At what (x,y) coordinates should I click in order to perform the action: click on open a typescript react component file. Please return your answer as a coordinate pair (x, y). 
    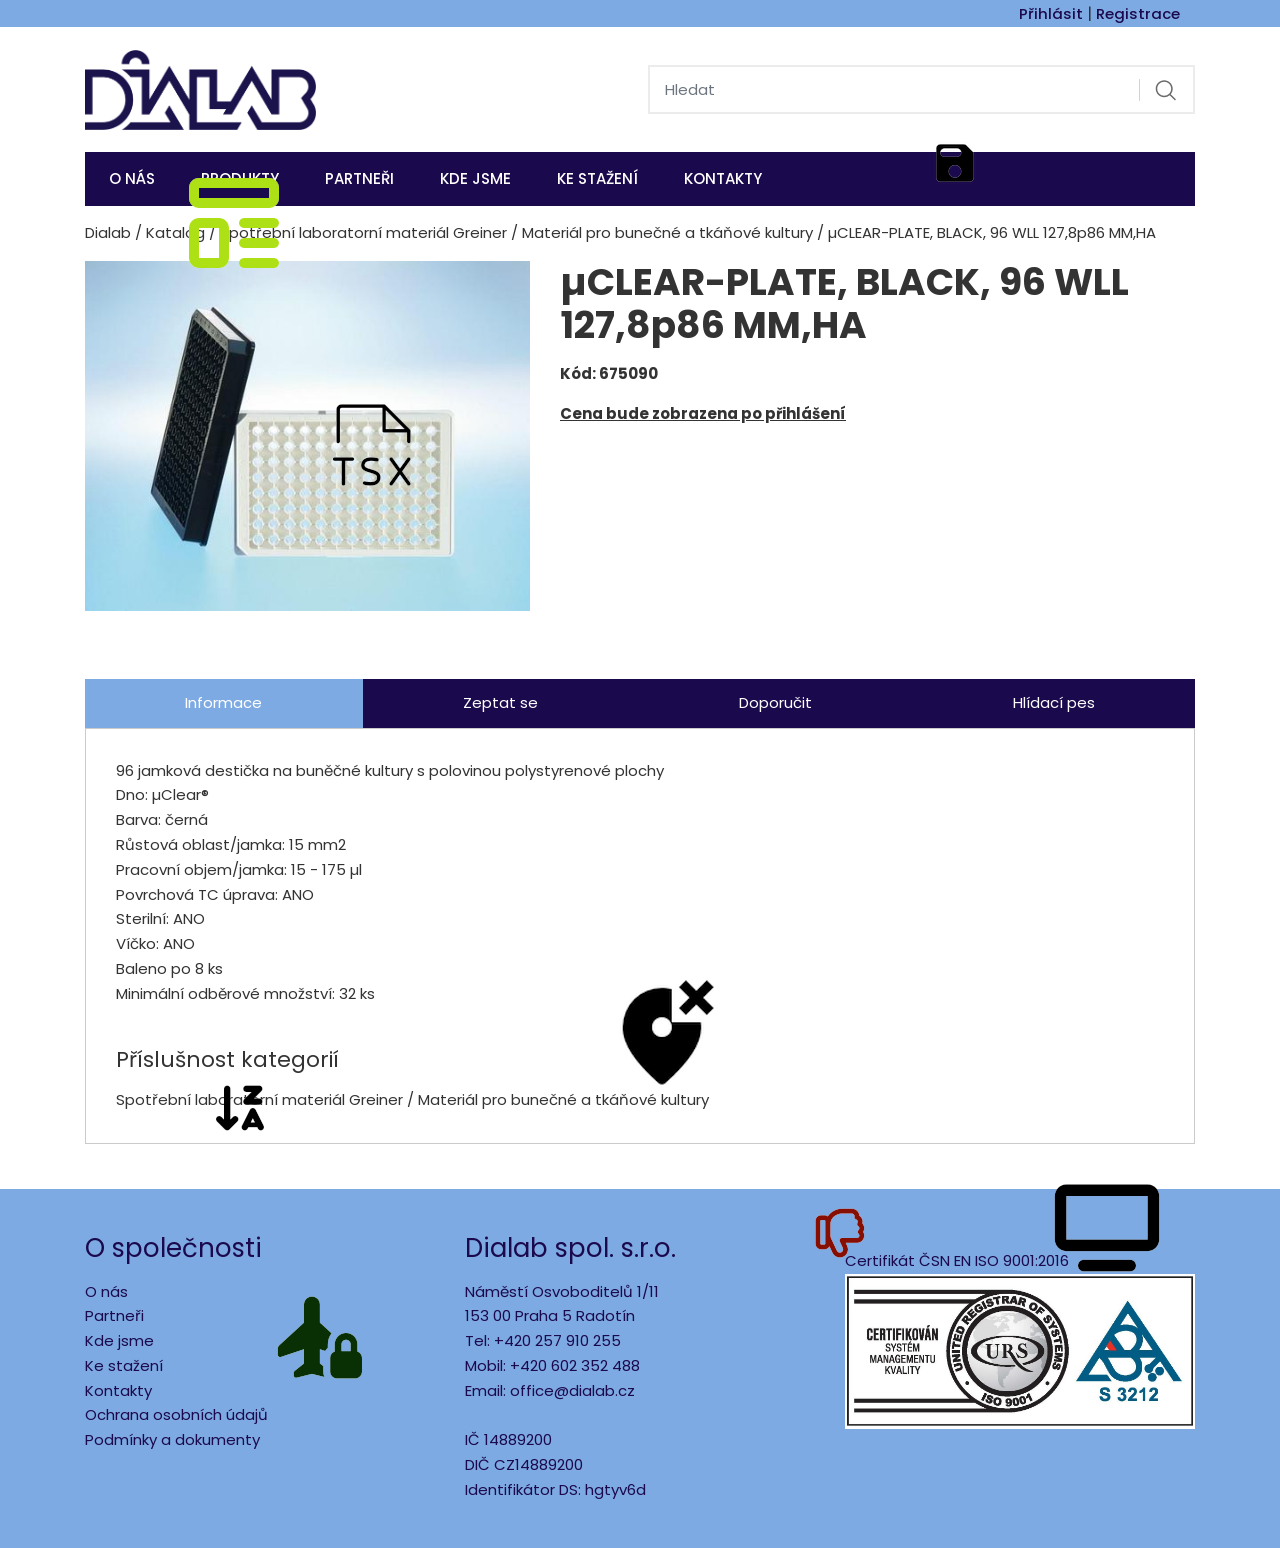
    Looking at the image, I should click on (373, 448).